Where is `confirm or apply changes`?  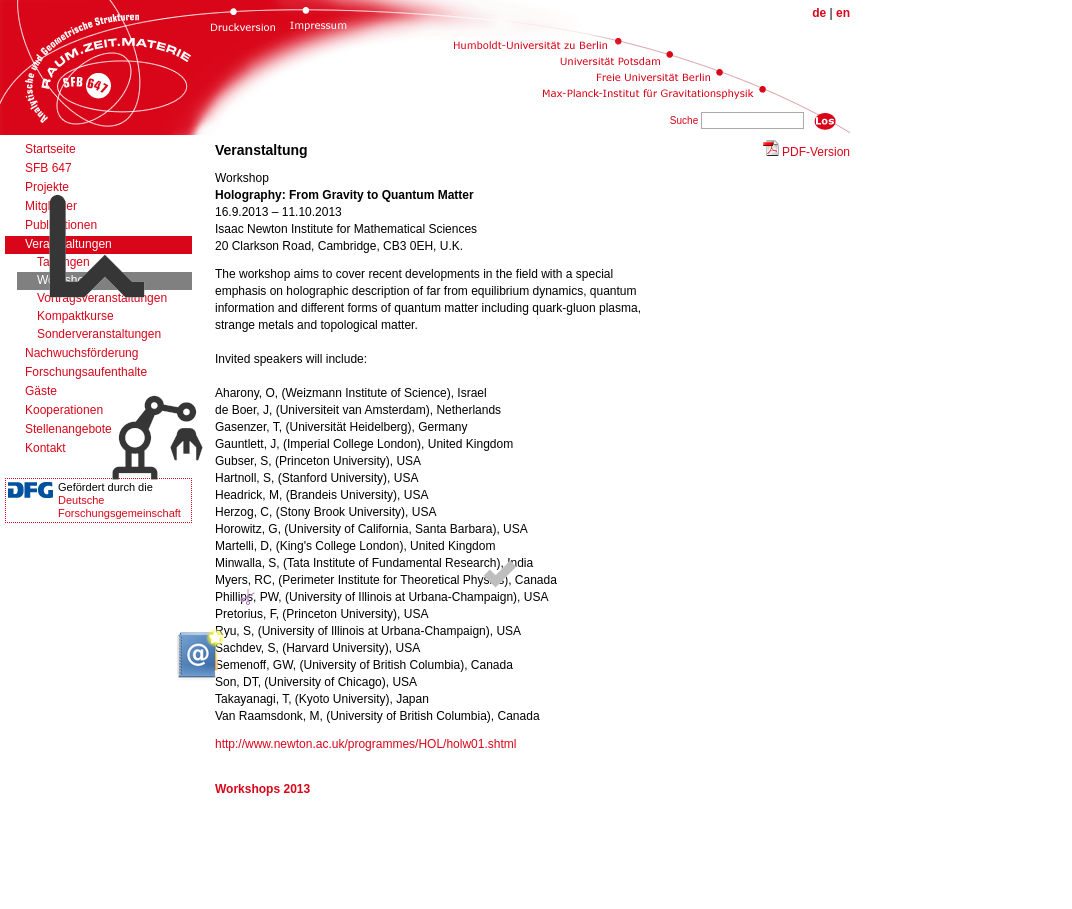 confirm or apply changes is located at coordinates (498, 572).